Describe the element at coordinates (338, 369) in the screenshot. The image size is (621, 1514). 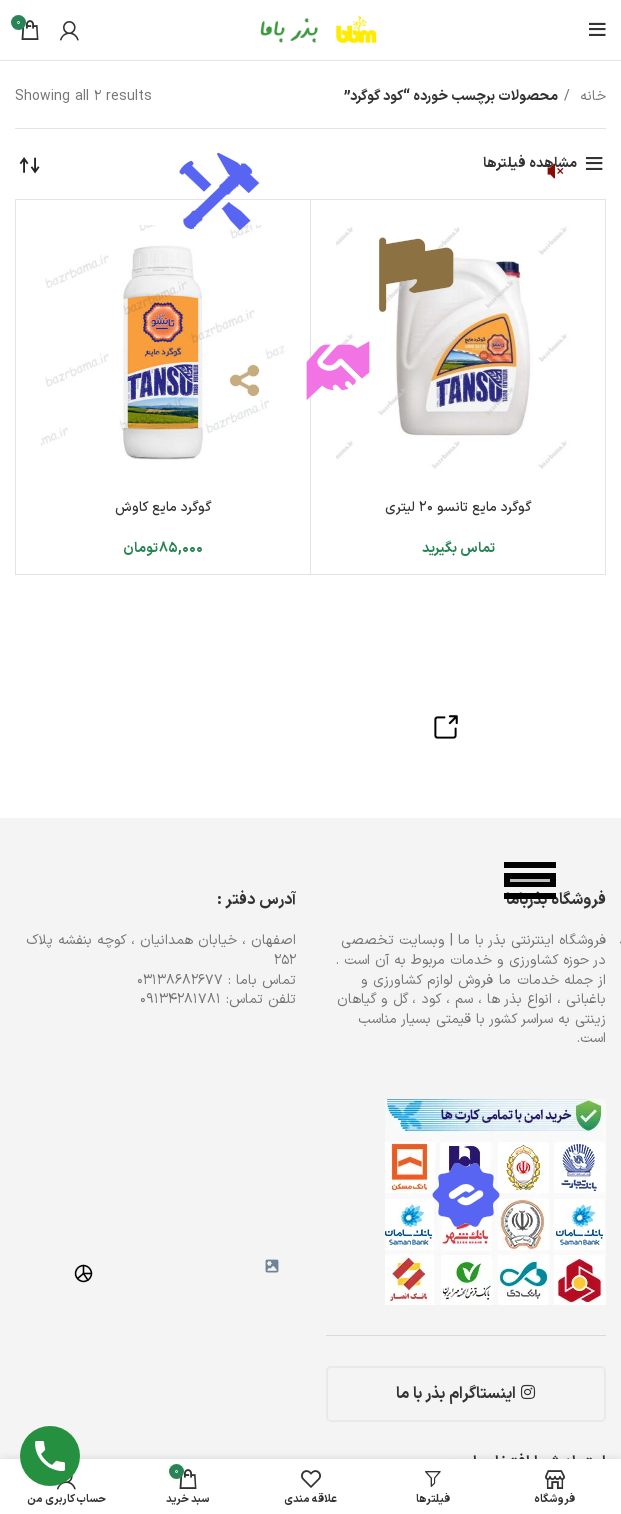
I see `access help or assistance services` at that location.